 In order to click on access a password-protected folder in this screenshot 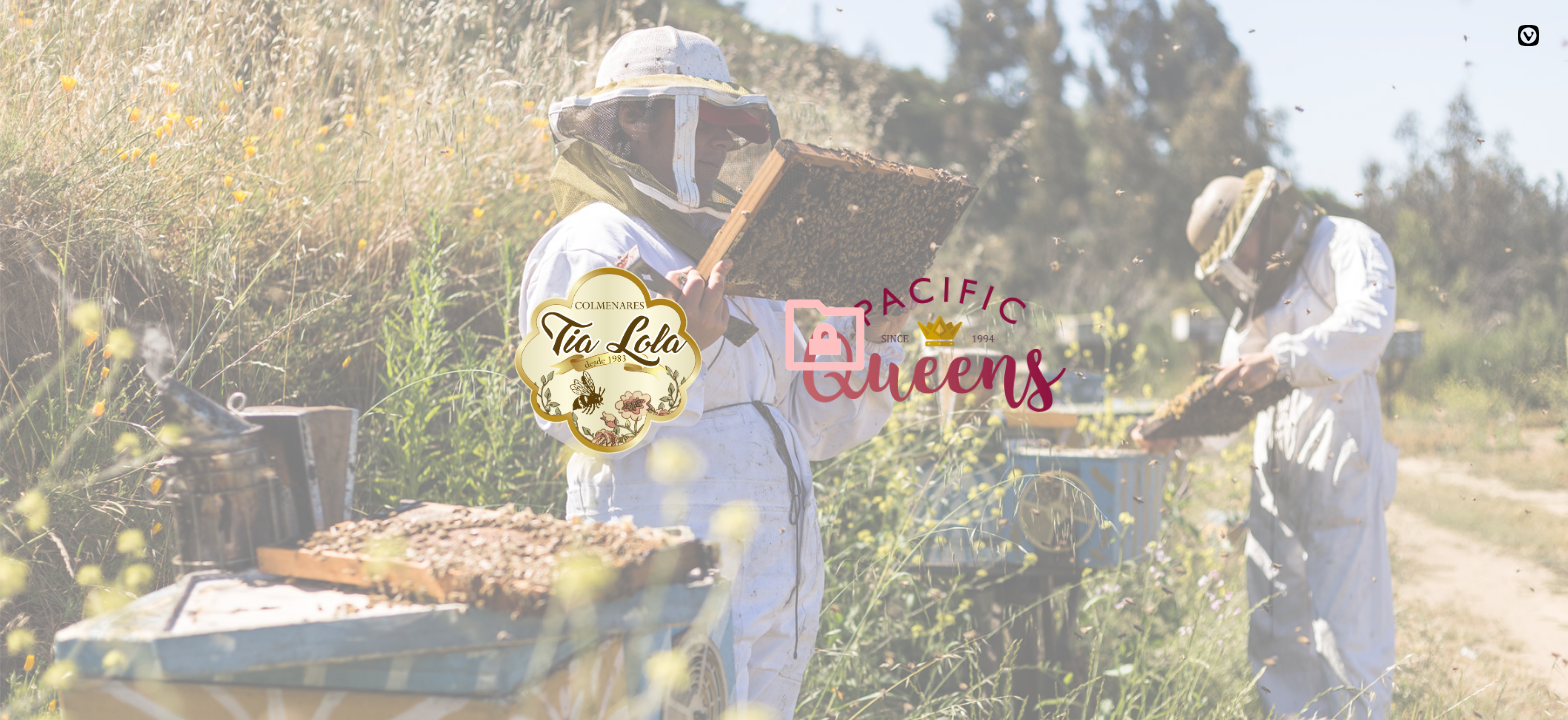, I will do `click(825, 335)`.